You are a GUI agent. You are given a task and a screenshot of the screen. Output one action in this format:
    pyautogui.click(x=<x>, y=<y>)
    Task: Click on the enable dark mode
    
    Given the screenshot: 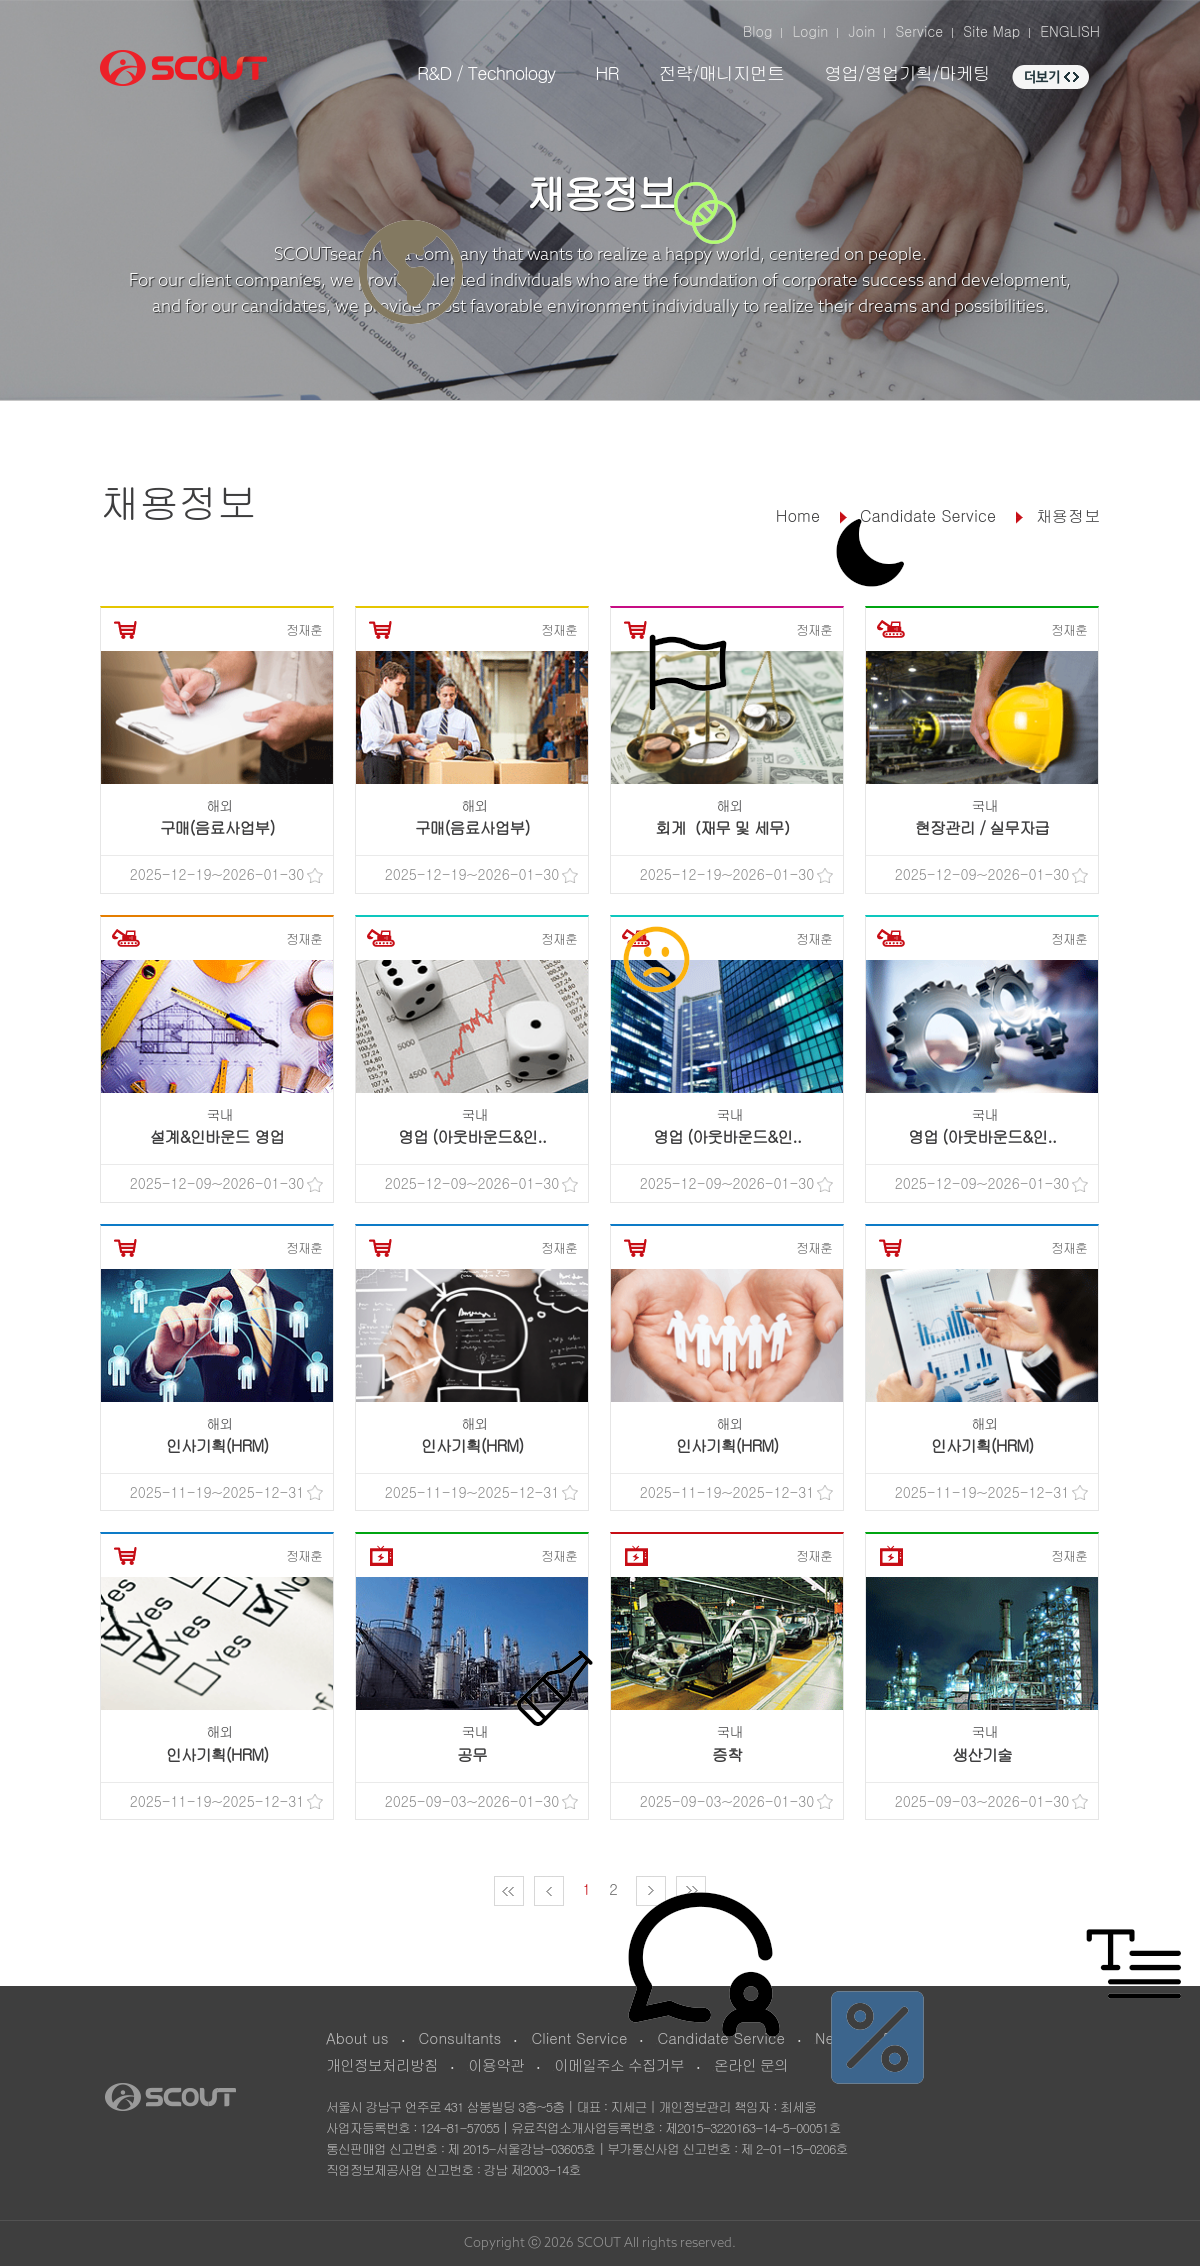 What is the action you would take?
    pyautogui.click(x=869, y=554)
    